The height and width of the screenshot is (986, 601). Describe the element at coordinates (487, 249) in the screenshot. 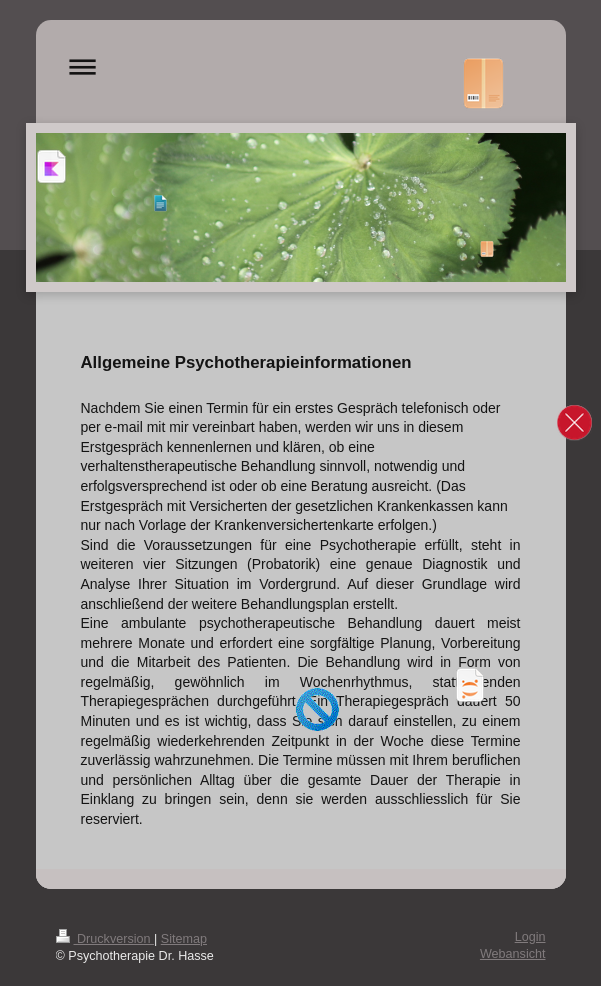

I see `open a compressed archive file` at that location.